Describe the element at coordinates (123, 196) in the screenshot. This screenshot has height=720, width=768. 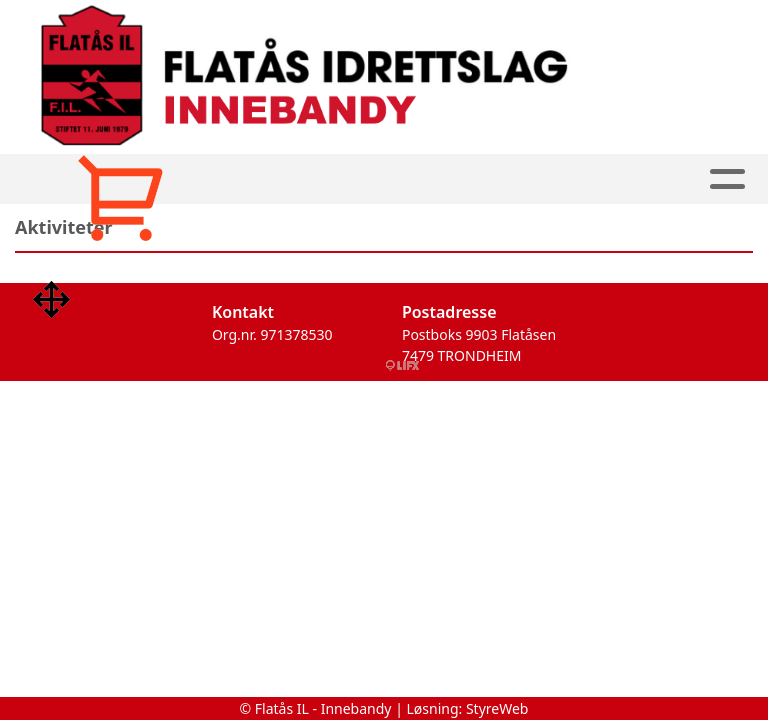
I see `view your shopping cart` at that location.